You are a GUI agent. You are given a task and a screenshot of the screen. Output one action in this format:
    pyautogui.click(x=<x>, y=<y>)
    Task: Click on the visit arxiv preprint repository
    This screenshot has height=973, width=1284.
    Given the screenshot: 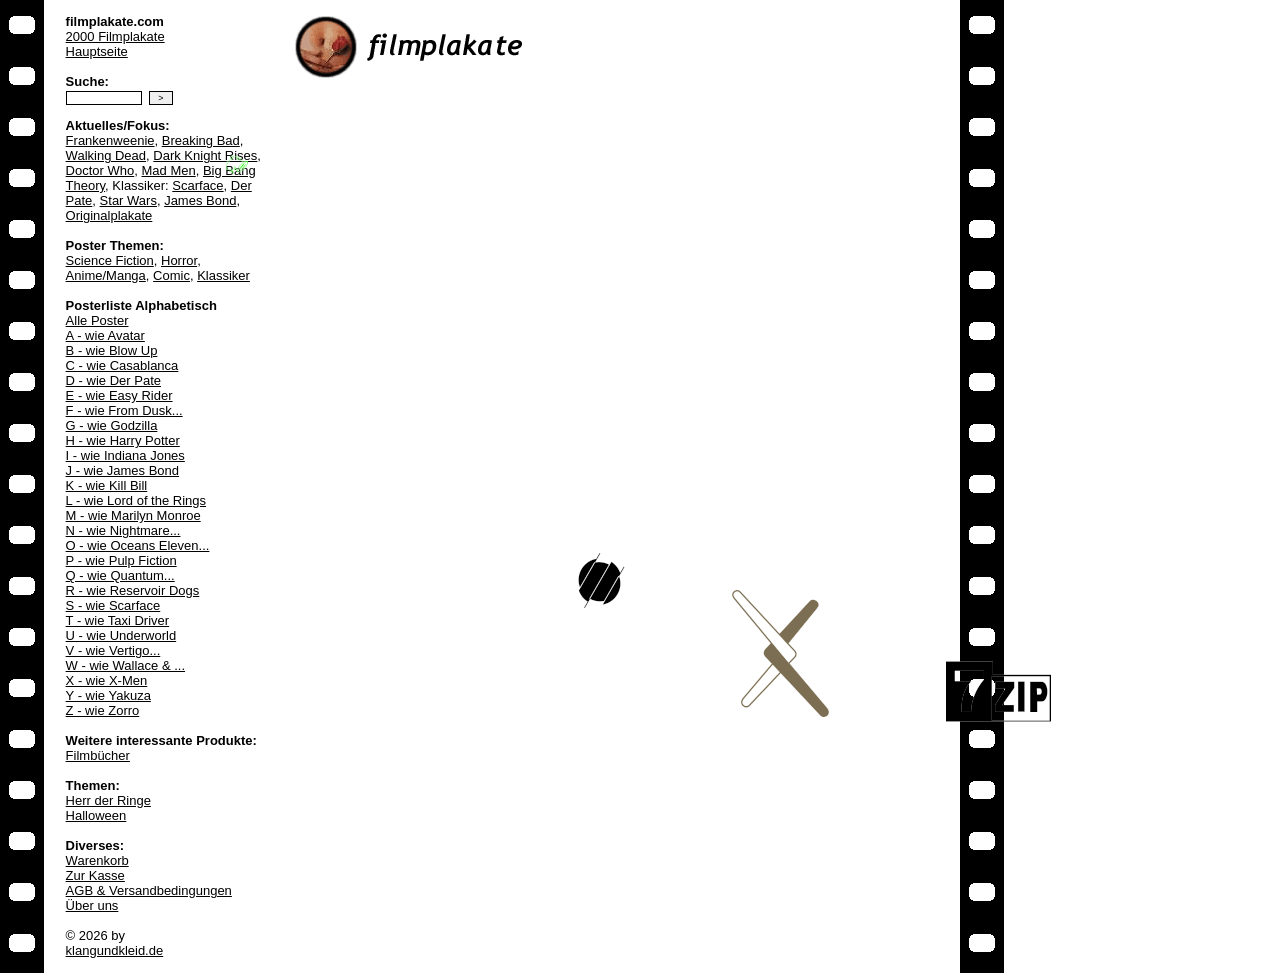 What is the action you would take?
    pyautogui.click(x=780, y=653)
    